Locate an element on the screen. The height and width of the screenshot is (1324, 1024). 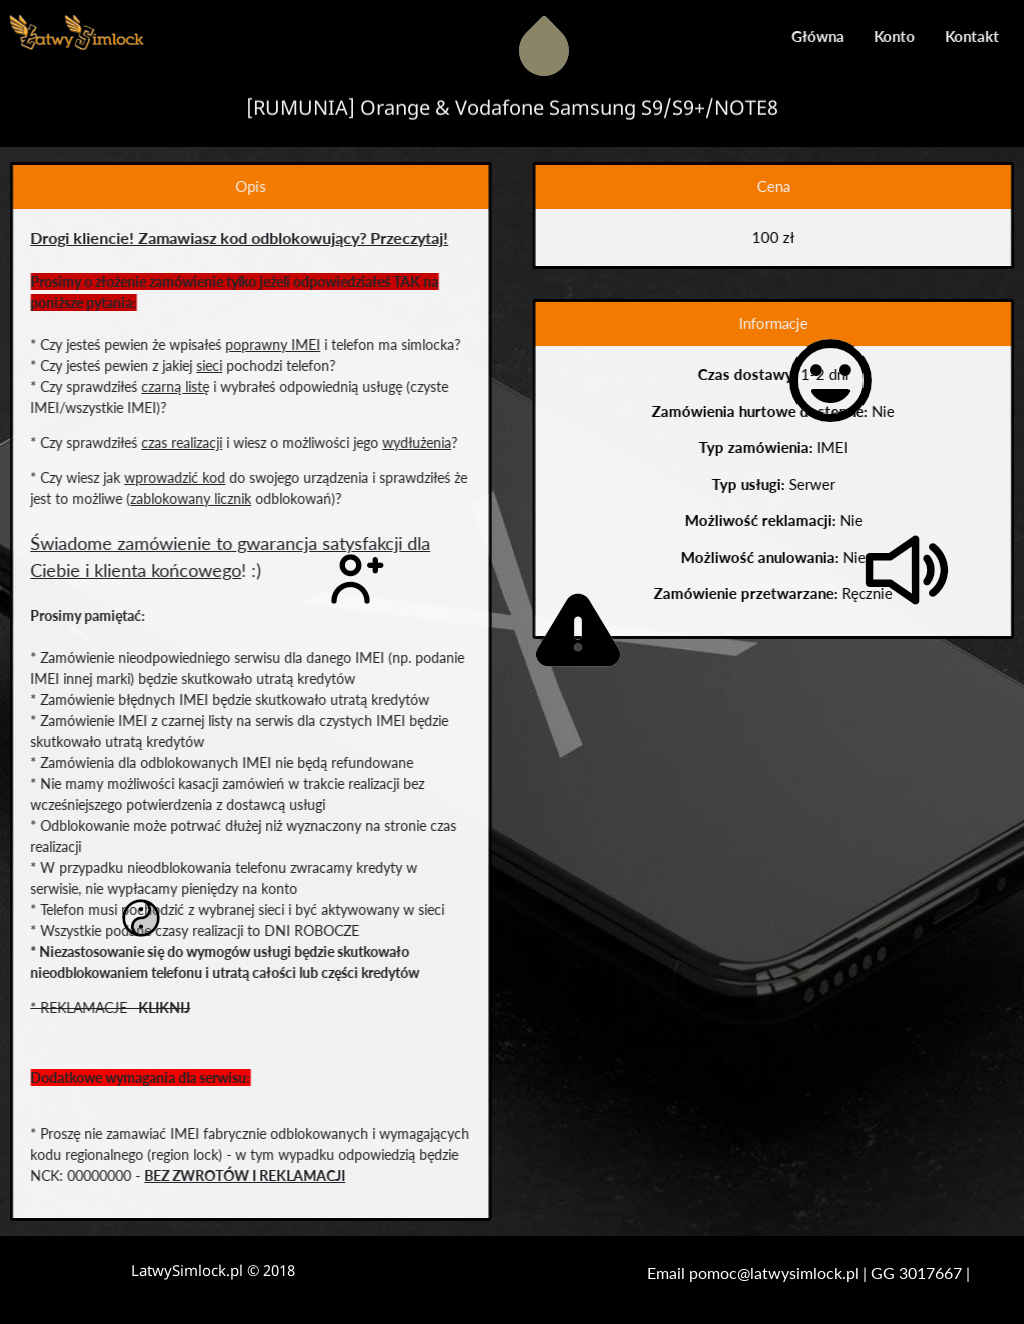
add a new contact is located at coordinates (356, 579).